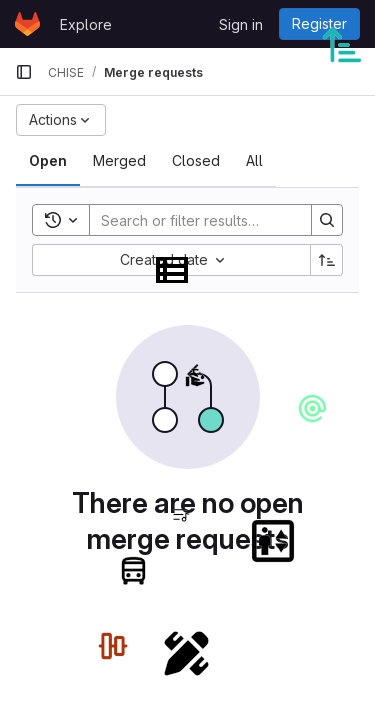 Image resolution: width=375 pixels, height=720 pixels. Describe the element at coordinates (195, 377) in the screenshot. I see `hand sanitizer or hand washing station available` at that location.